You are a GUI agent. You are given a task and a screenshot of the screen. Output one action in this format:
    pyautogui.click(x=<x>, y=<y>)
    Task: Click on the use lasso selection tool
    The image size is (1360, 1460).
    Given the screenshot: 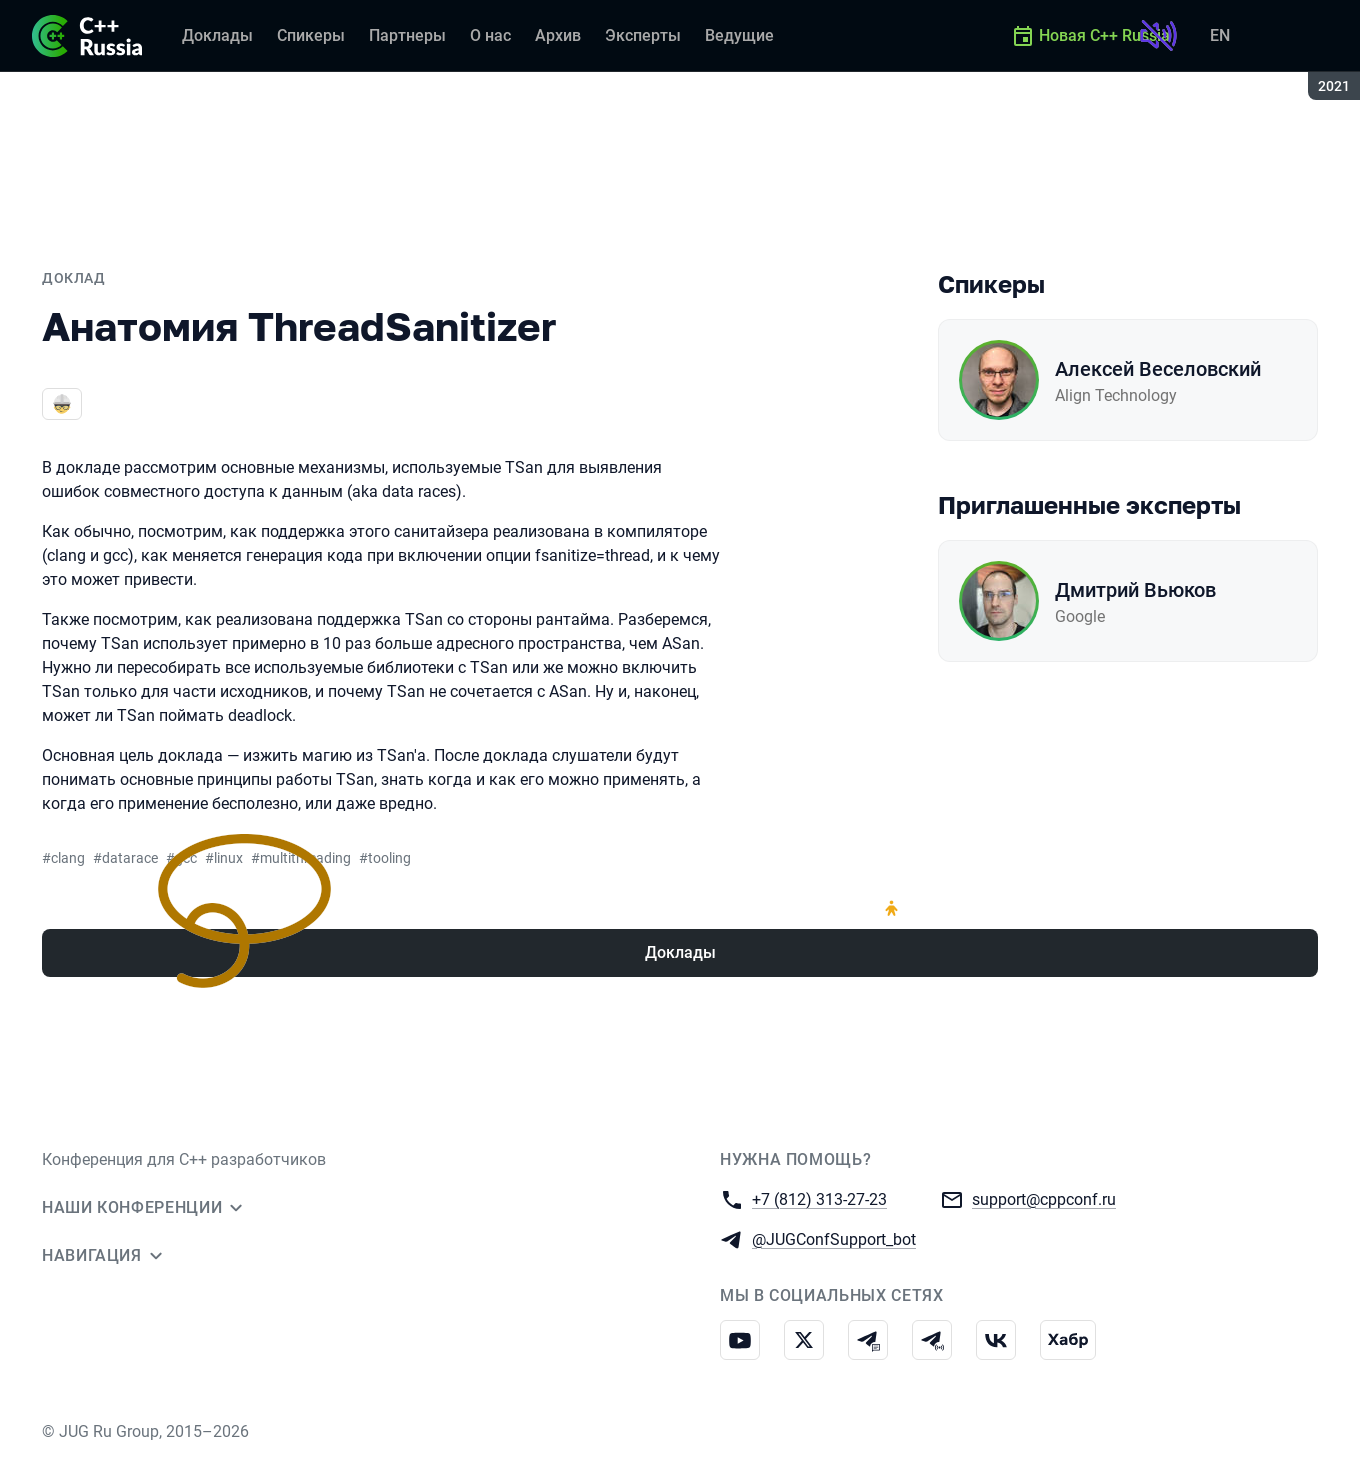 What is the action you would take?
    pyautogui.click(x=244, y=901)
    